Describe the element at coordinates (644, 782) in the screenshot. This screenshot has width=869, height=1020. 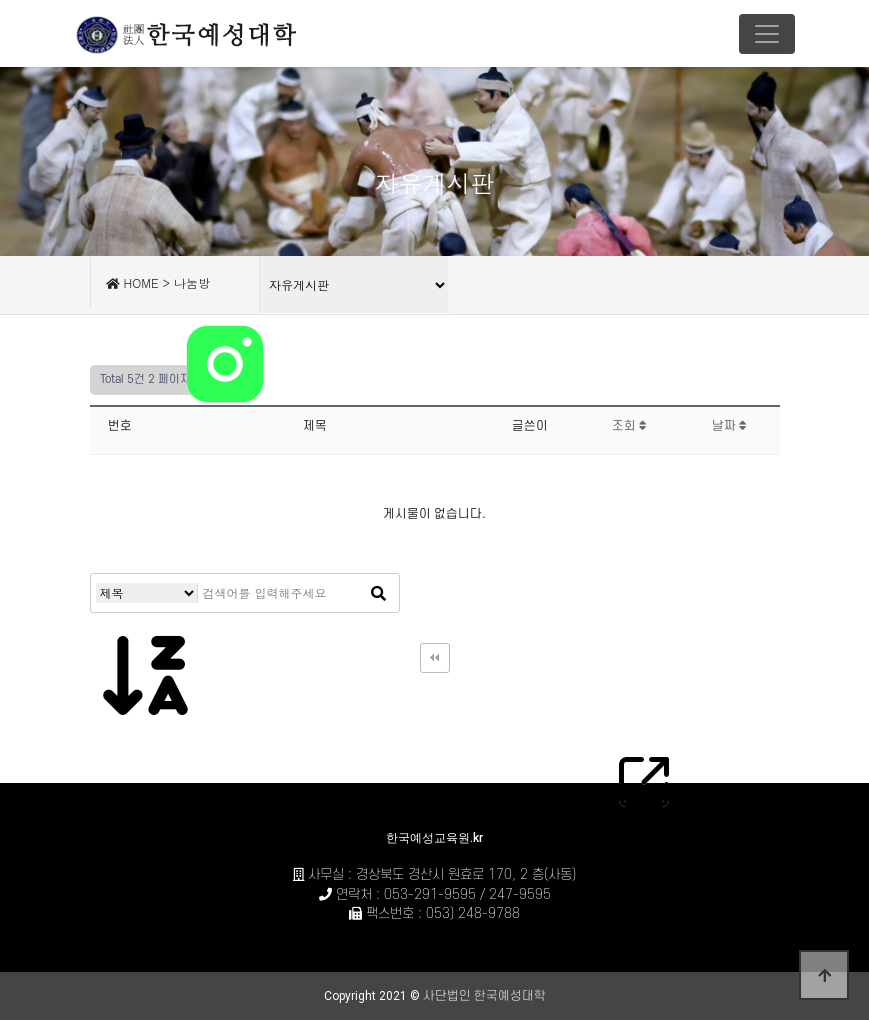
I see `open link in a new window or tab` at that location.